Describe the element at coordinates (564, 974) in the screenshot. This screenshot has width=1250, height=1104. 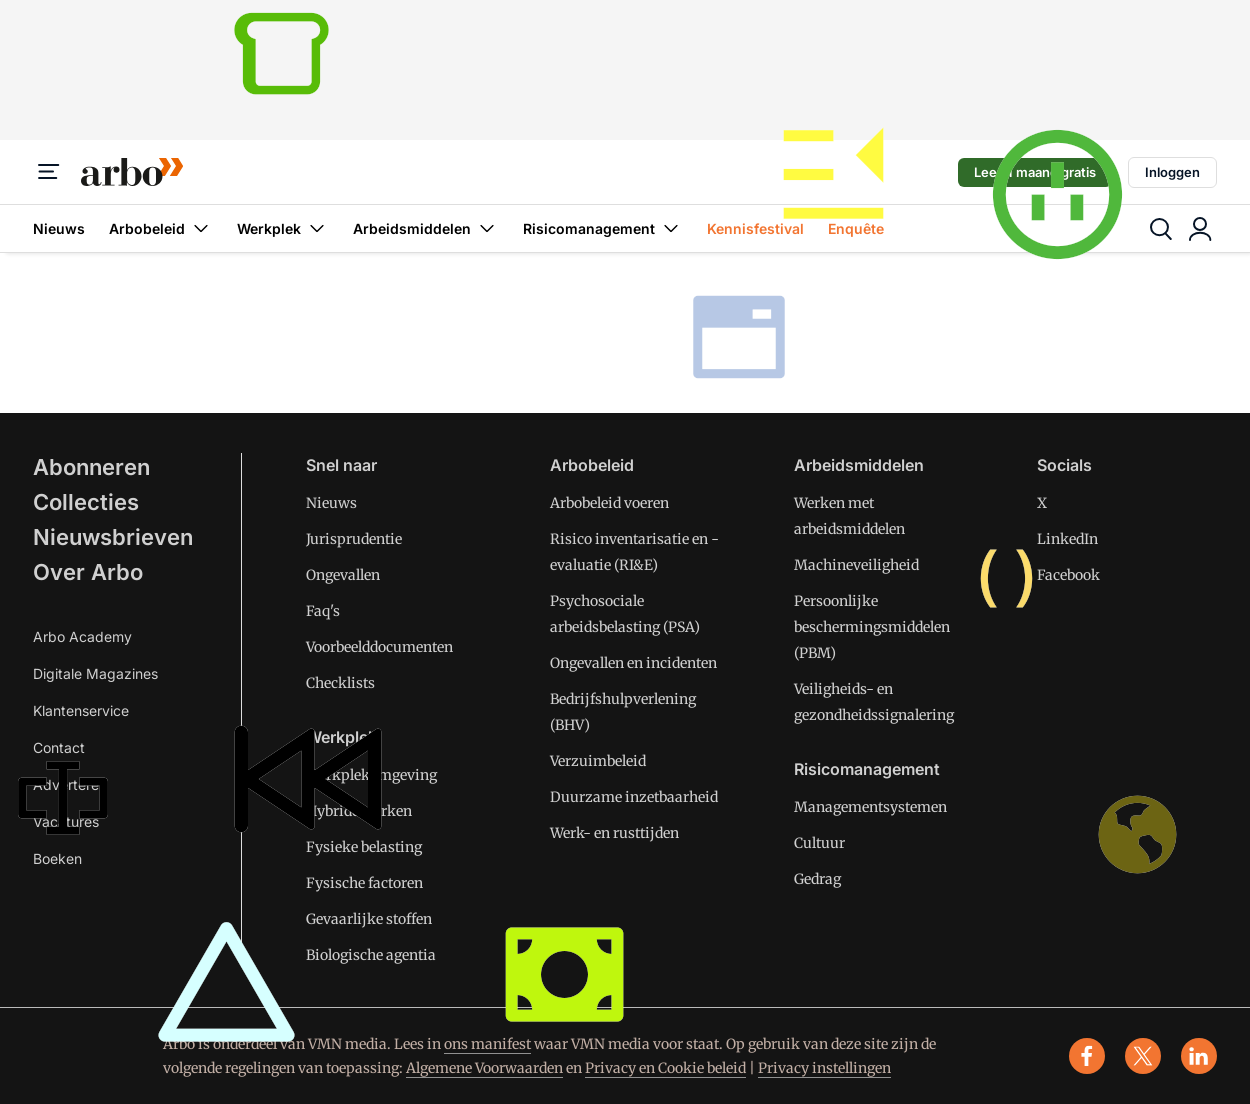
I see `view cash or currency balance` at that location.